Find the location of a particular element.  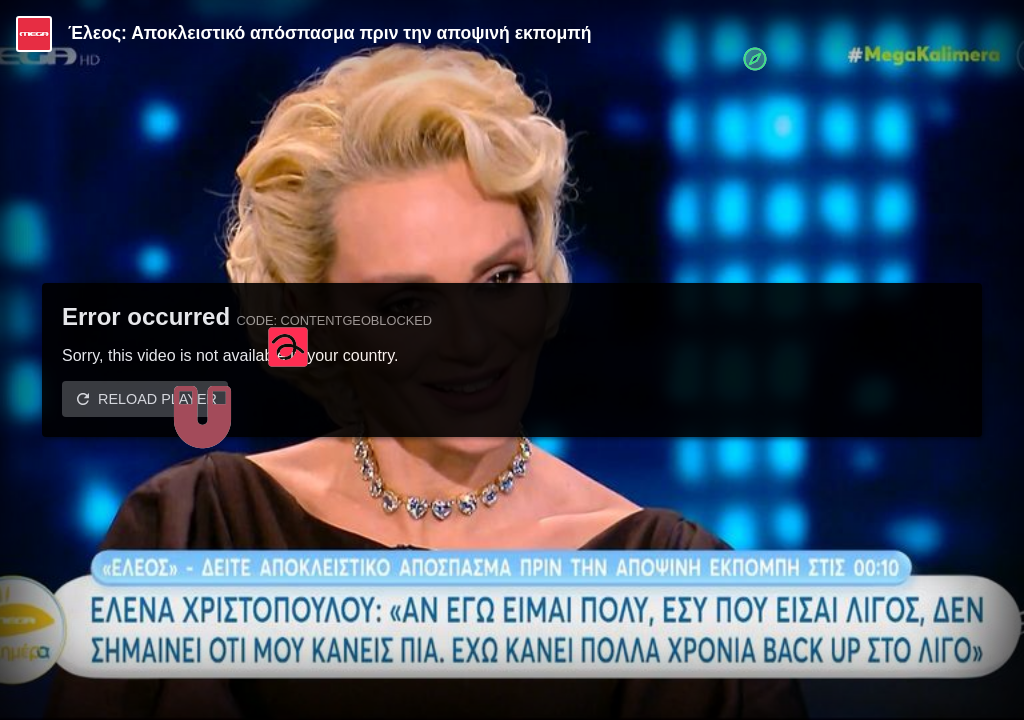

access navigation or directions is located at coordinates (755, 59).